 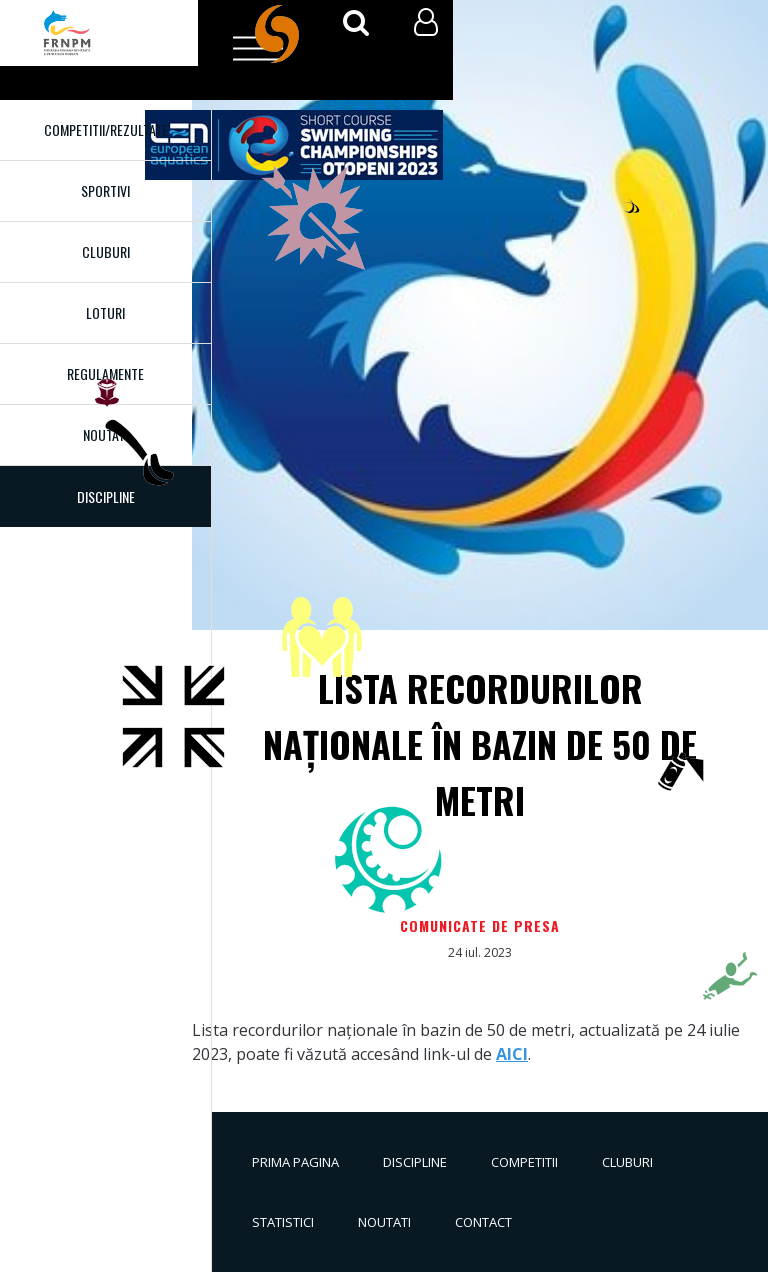 I want to click on select crescent blade weapon in game inventory, so click(x=388, y=859).